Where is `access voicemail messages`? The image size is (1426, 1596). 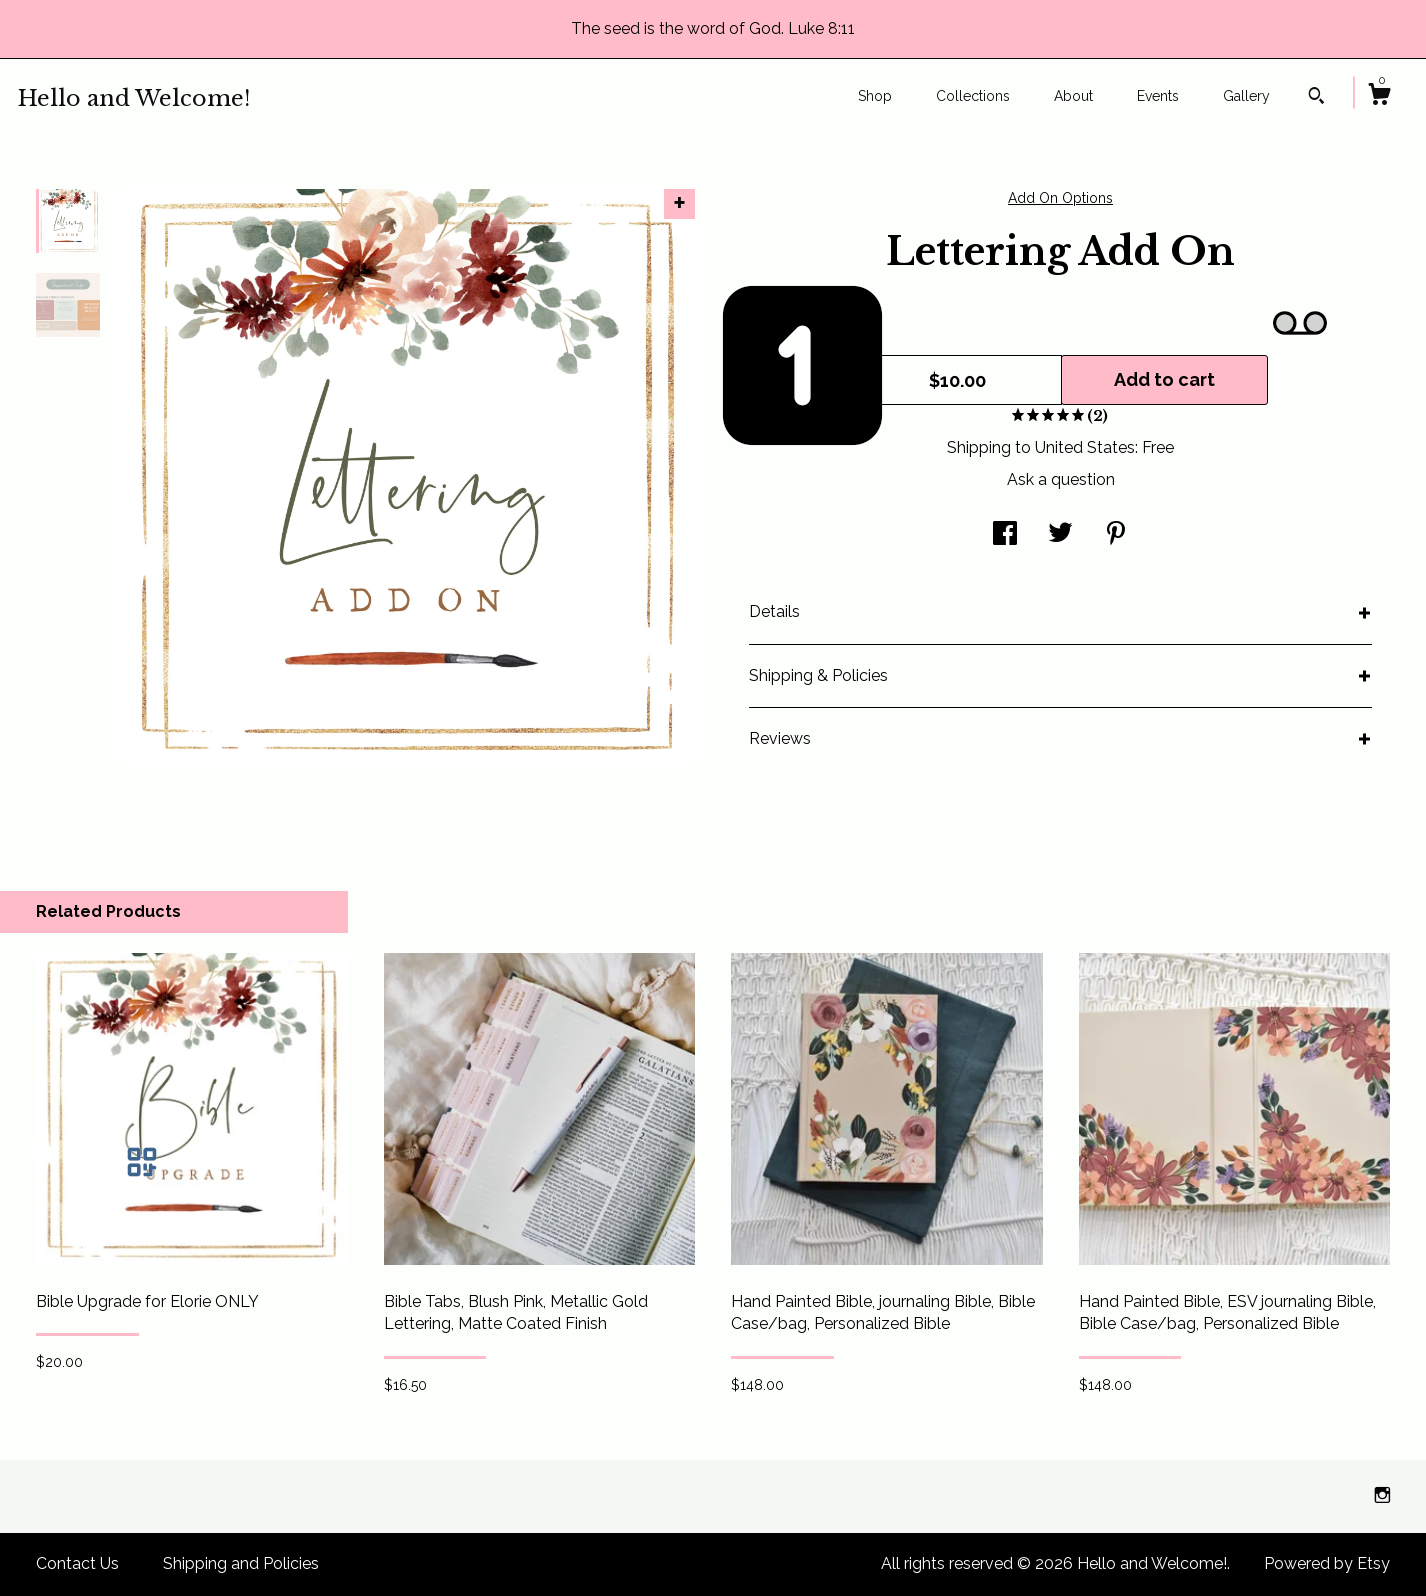 access voicemail messages is located at coordinates (1300, 323).